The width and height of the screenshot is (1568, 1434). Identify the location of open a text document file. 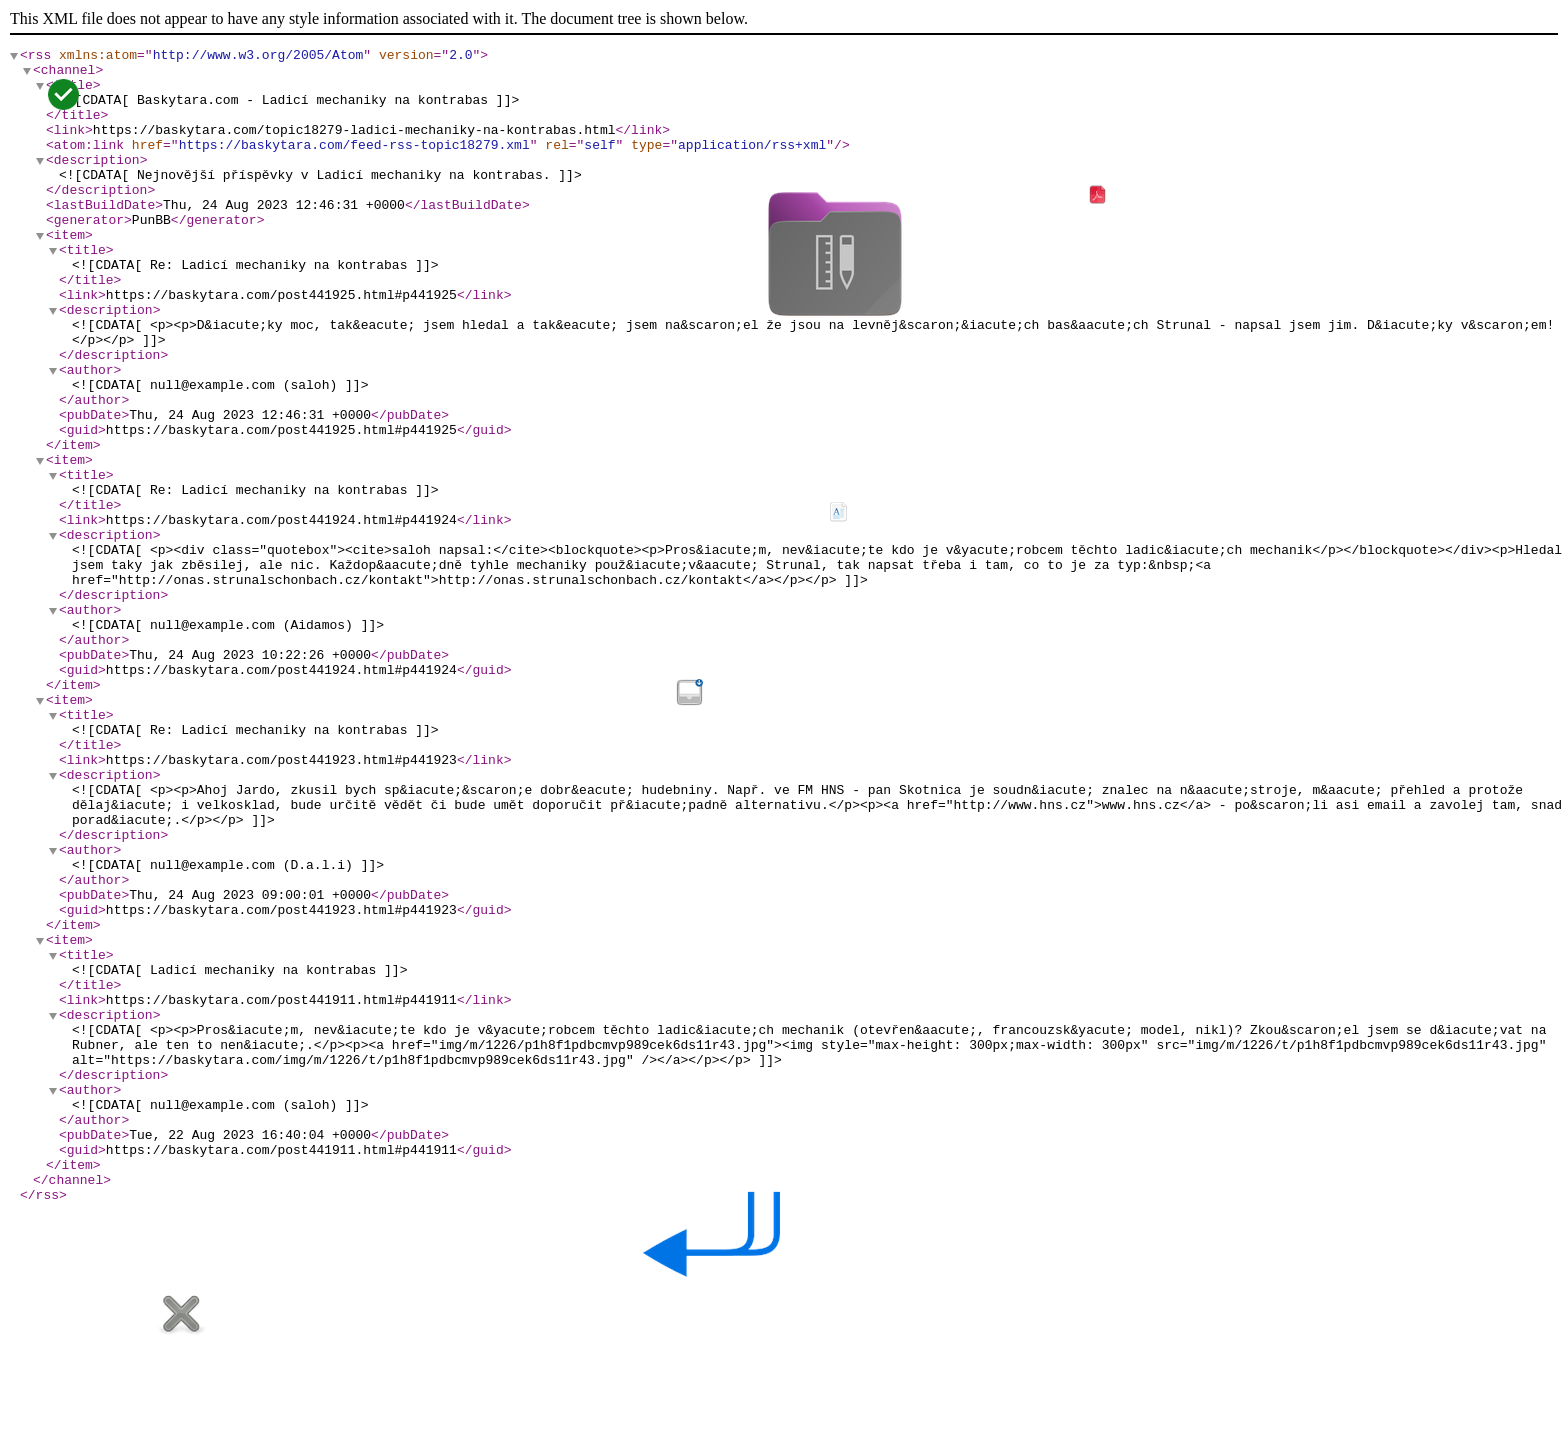
(838, 511).